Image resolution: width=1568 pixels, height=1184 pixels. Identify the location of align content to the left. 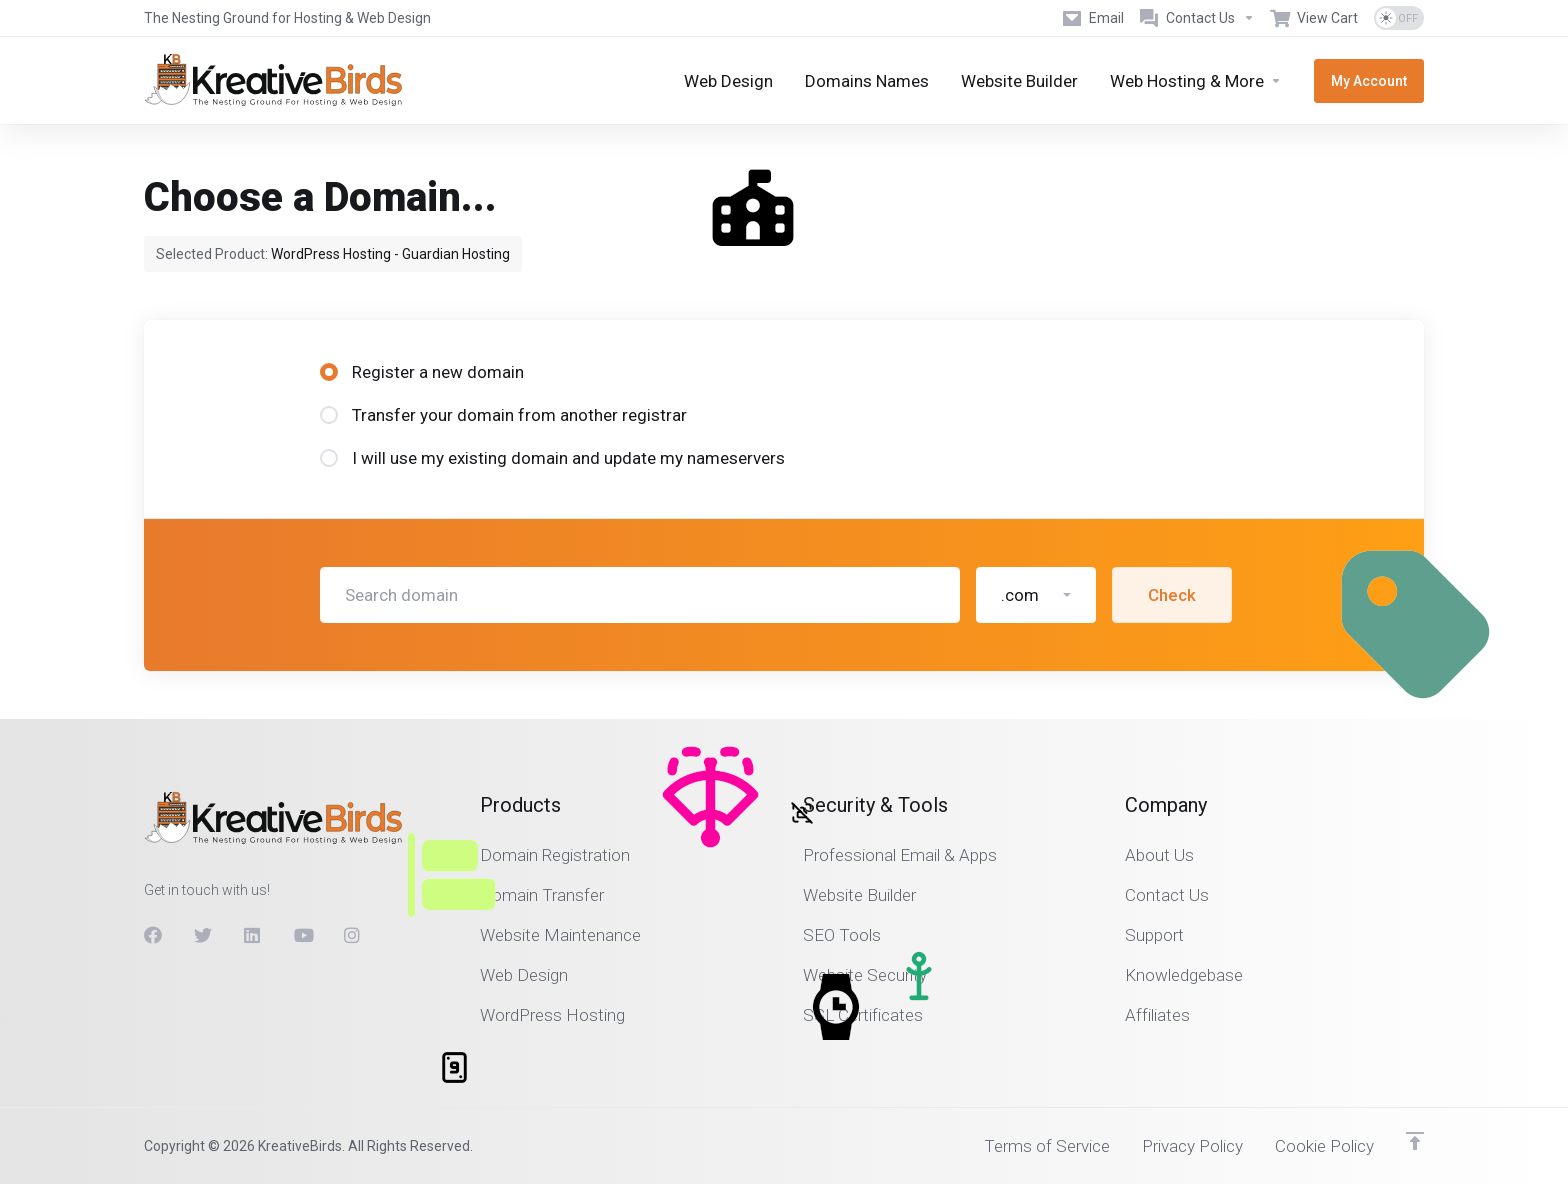
(450, 875).